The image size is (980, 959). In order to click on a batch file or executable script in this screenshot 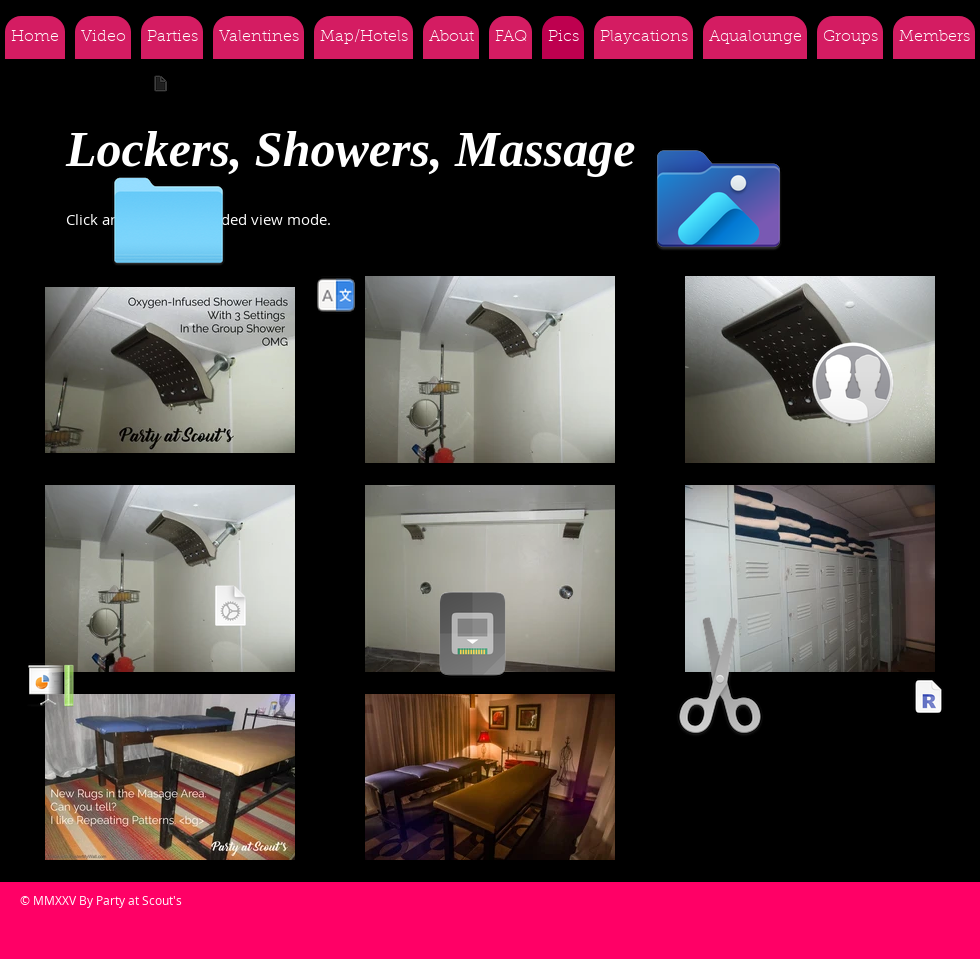, I will do `click(230, 606)`.